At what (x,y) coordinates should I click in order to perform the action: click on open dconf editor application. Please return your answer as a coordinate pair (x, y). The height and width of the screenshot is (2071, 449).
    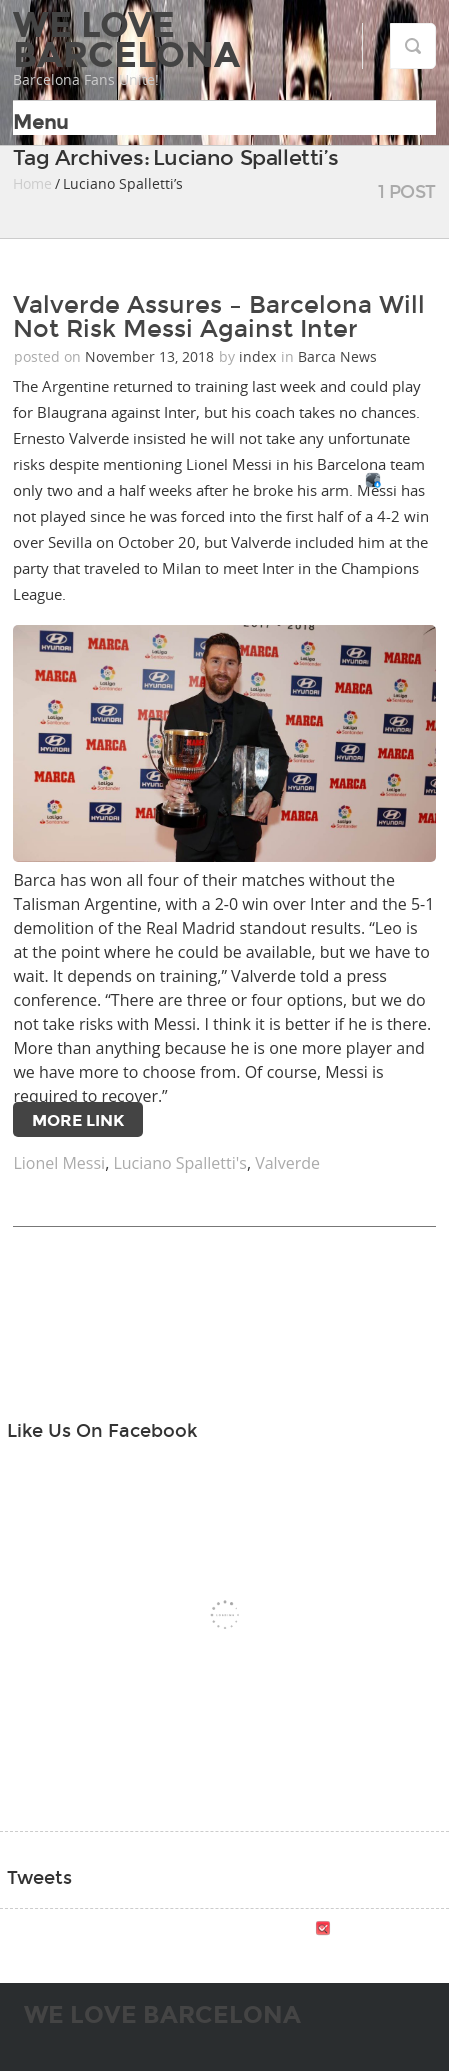
    Looking at the image, I should click on (323, 1928).